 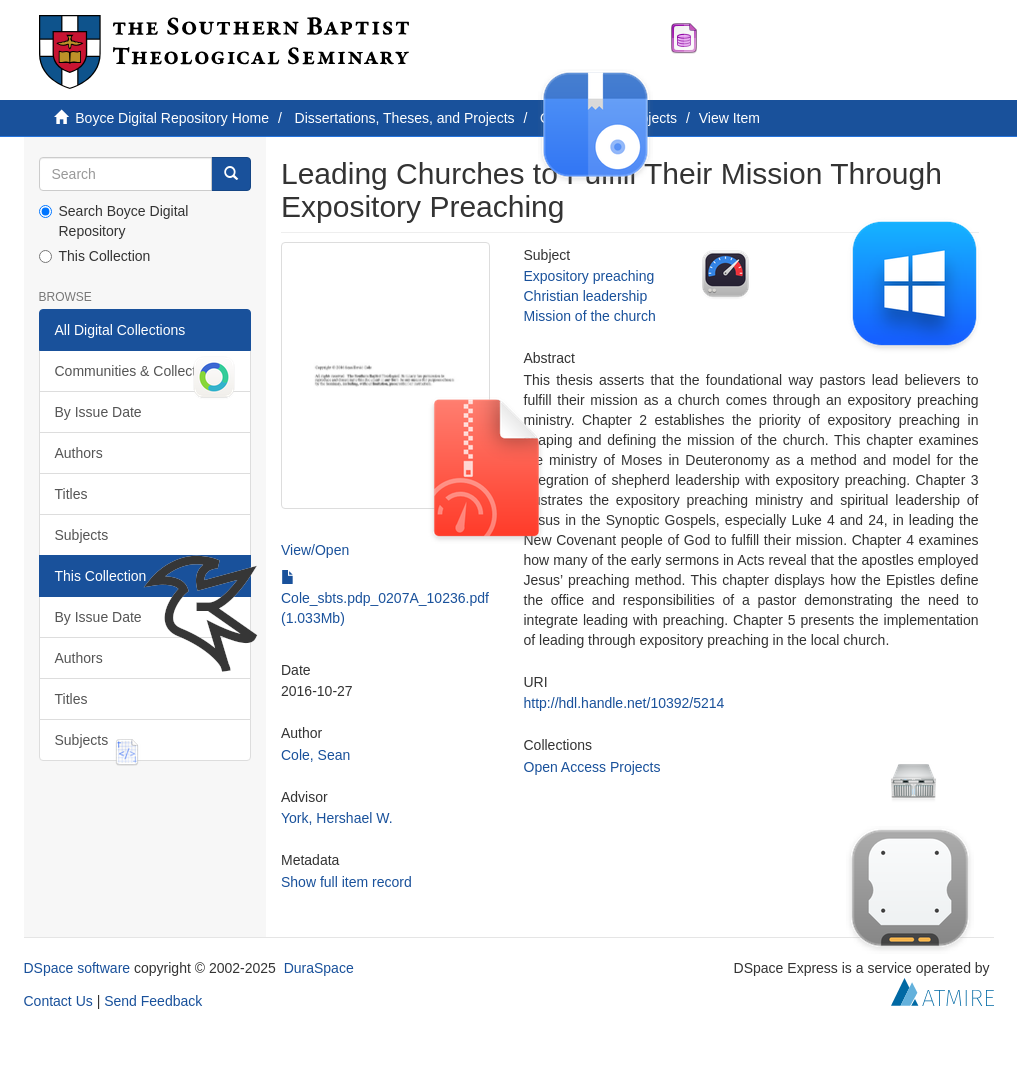 What do you see at coordinates (486, 470) in the screenshot?
I see `an rpm package file for linux software installation` at bounding box center [486, 470].